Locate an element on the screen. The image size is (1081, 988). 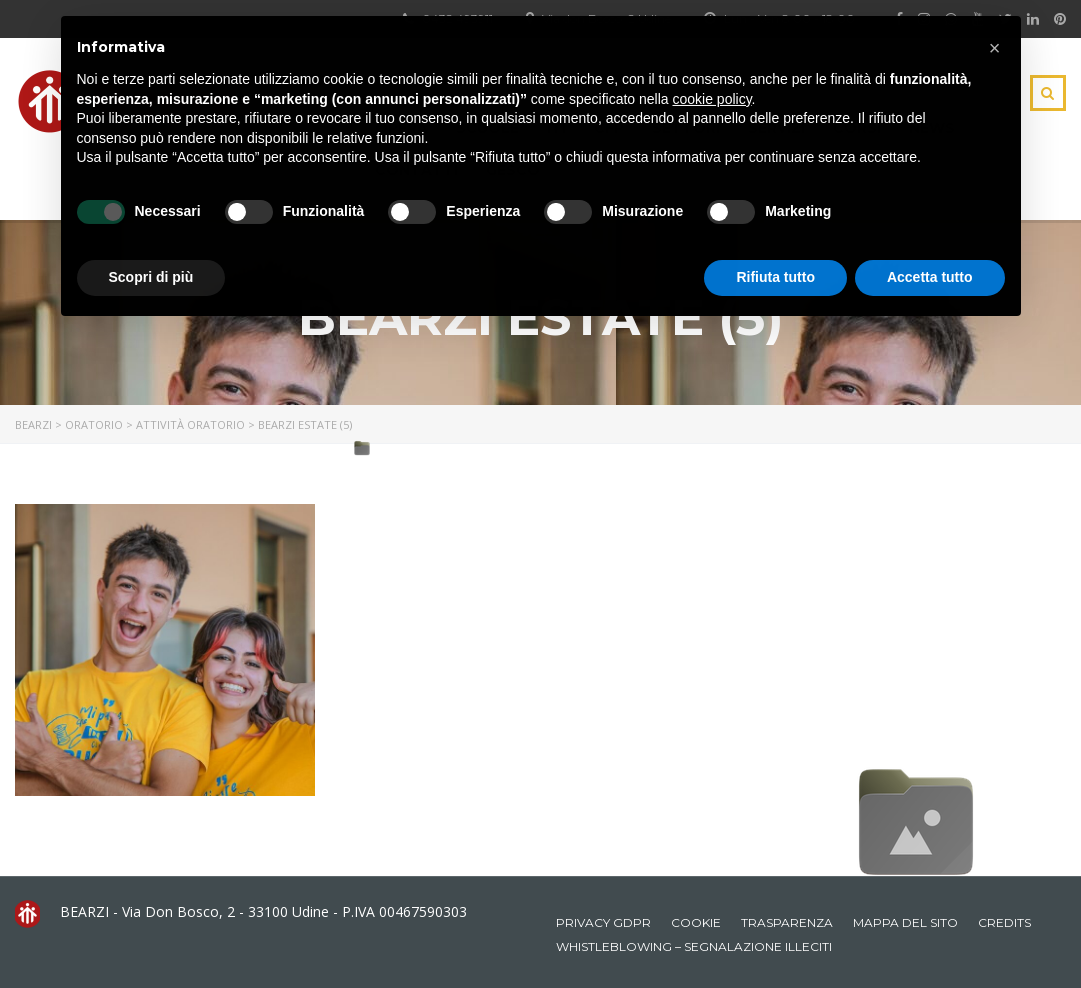
open your pictures folder is located at coordinates (916, 822).